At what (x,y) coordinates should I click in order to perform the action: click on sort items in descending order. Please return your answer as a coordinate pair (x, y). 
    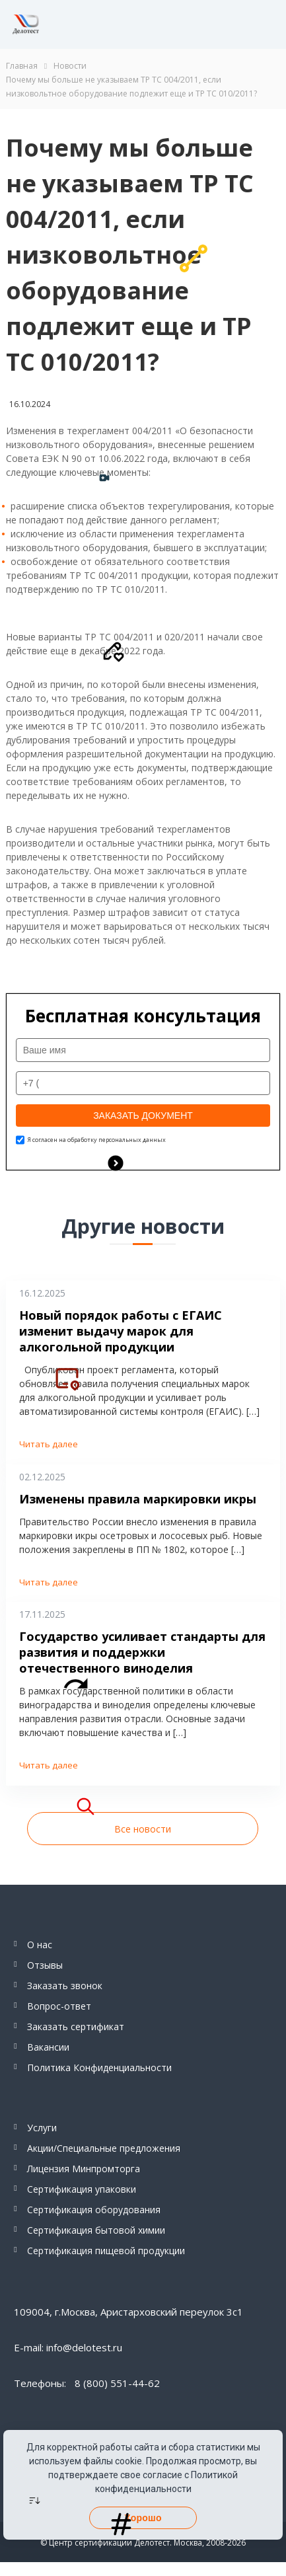
    Looking at the image, I should click on (34, 2500).